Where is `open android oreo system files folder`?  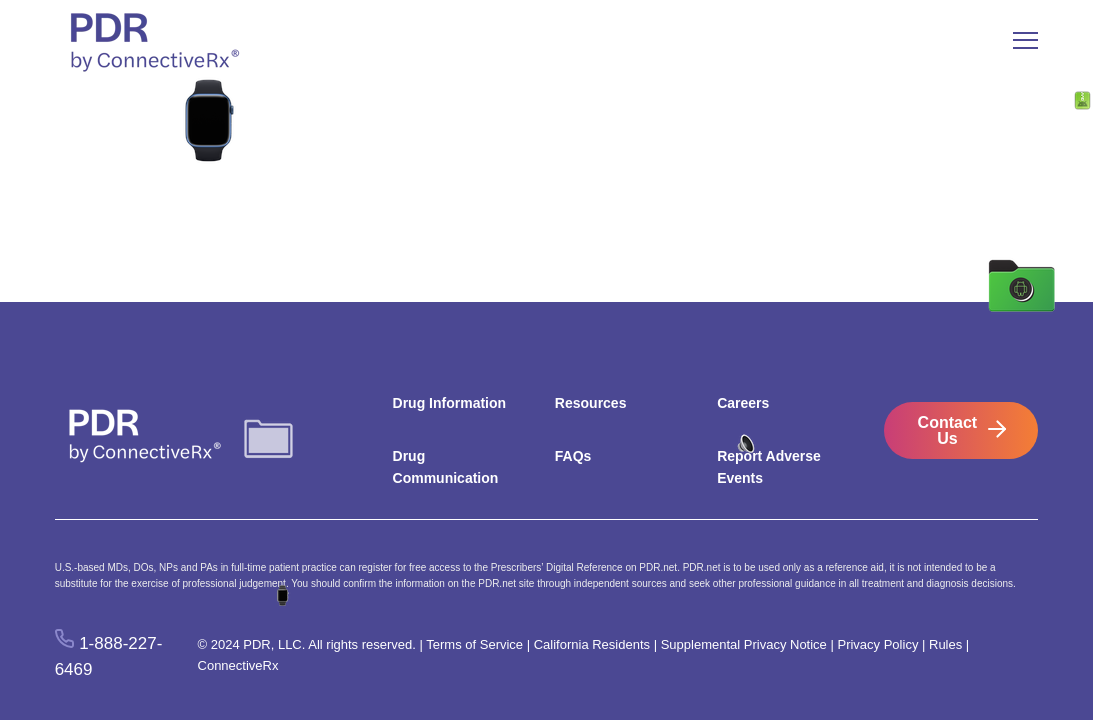 open android oreo system files folder is located at coordinates (1021, 287).